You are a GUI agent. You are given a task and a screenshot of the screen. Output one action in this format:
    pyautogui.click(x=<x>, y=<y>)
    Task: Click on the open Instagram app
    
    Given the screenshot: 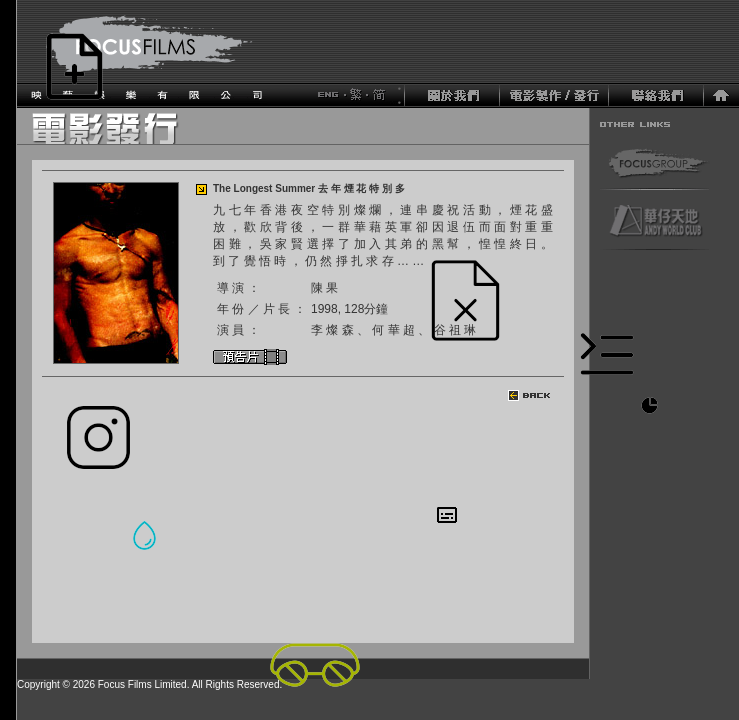 What is the action you would take?
    pyautogui.click(x=98, y=437)
    